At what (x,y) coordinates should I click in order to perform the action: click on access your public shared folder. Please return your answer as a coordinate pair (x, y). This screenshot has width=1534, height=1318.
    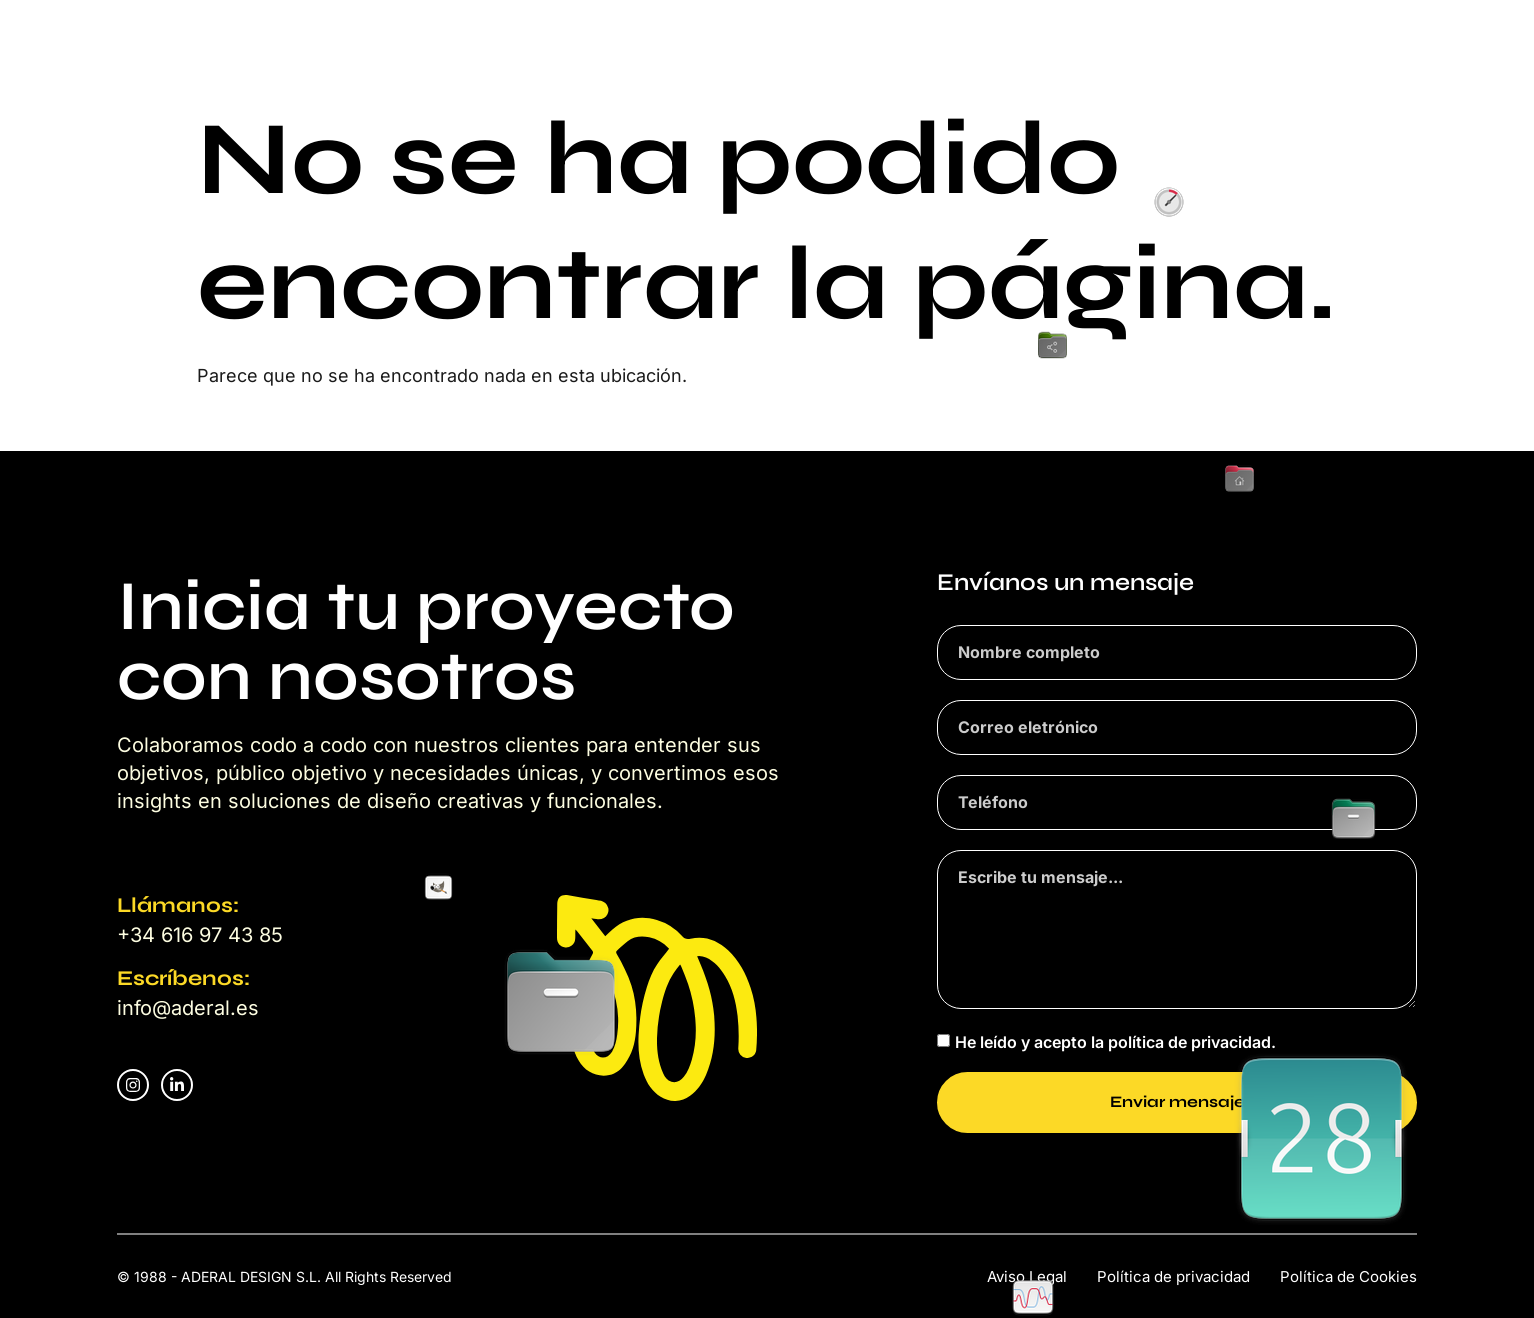
    Looking at the image, I should click on (1052, 344).